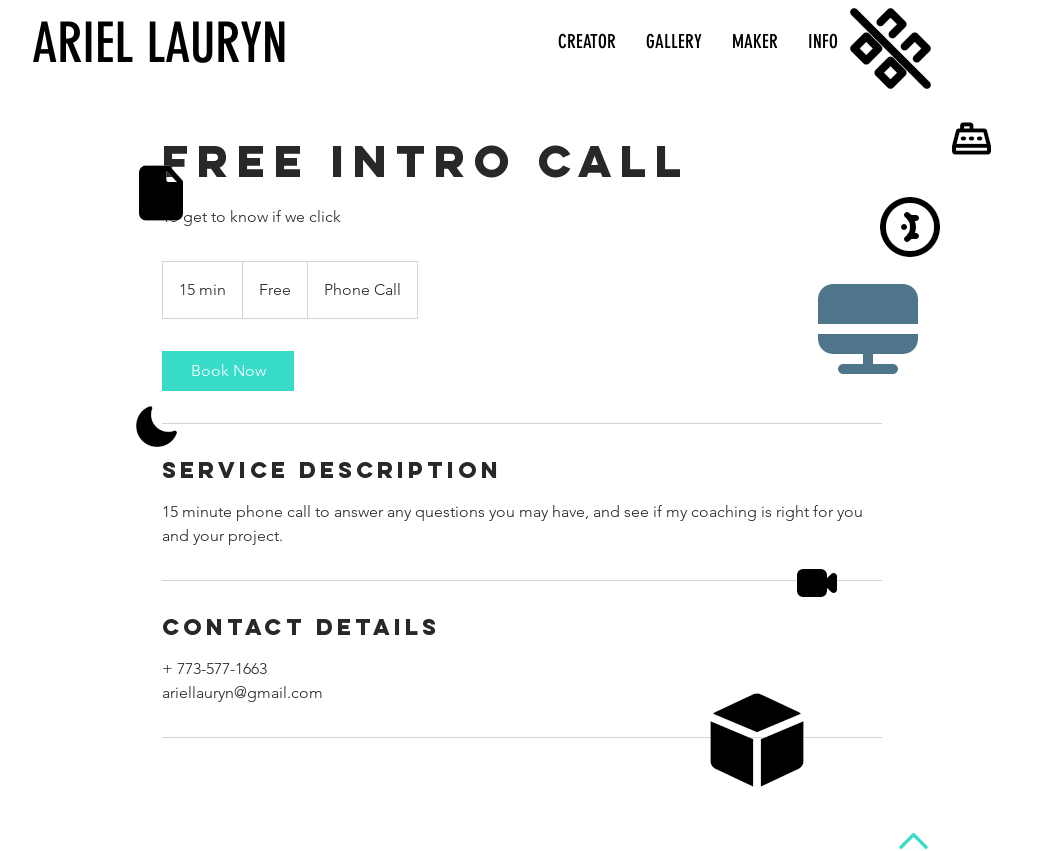  Describe the element at coordinates (156, 426) in the screenshot. I see `switch to dark mode` at that location.